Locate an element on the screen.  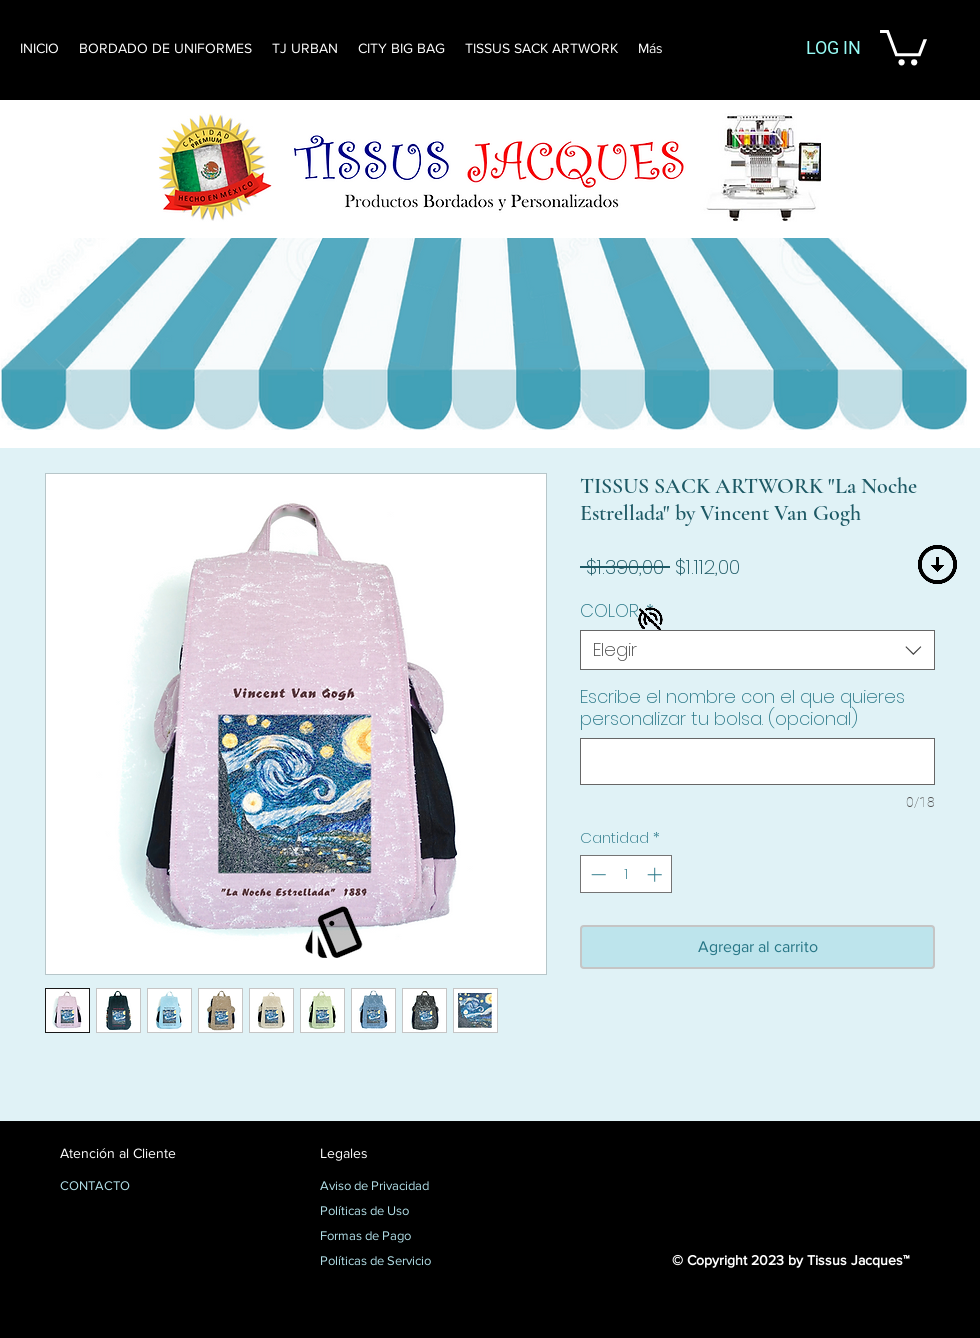
access style or theme options is located at coordinates (334, 931).